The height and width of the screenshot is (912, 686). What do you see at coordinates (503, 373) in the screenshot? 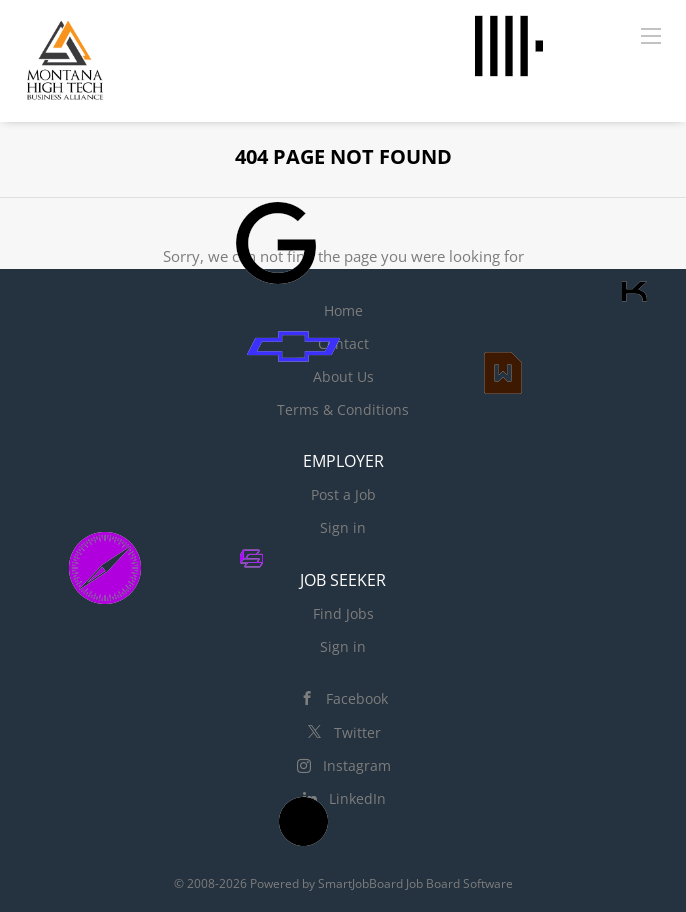
I see `open a Microsoft Word document` at bounding box center [503, 373].